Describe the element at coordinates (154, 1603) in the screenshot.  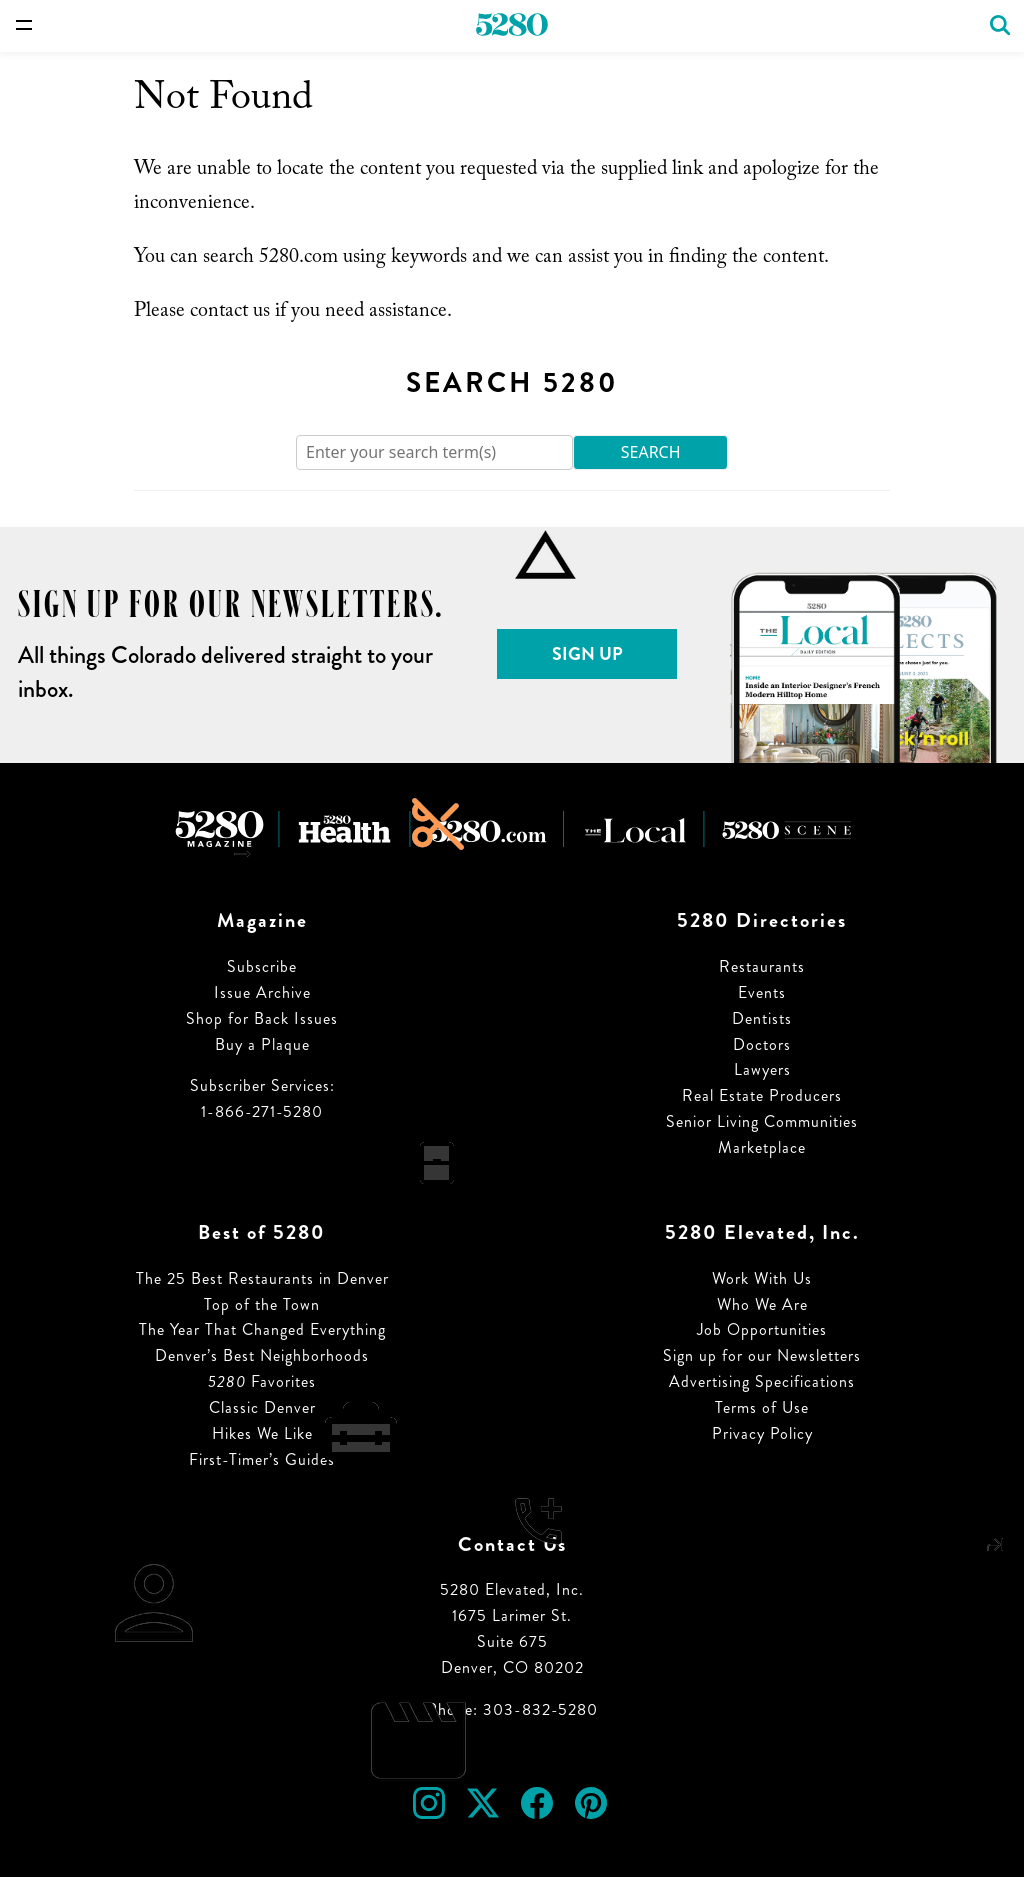
I see `view your profile` at that location.